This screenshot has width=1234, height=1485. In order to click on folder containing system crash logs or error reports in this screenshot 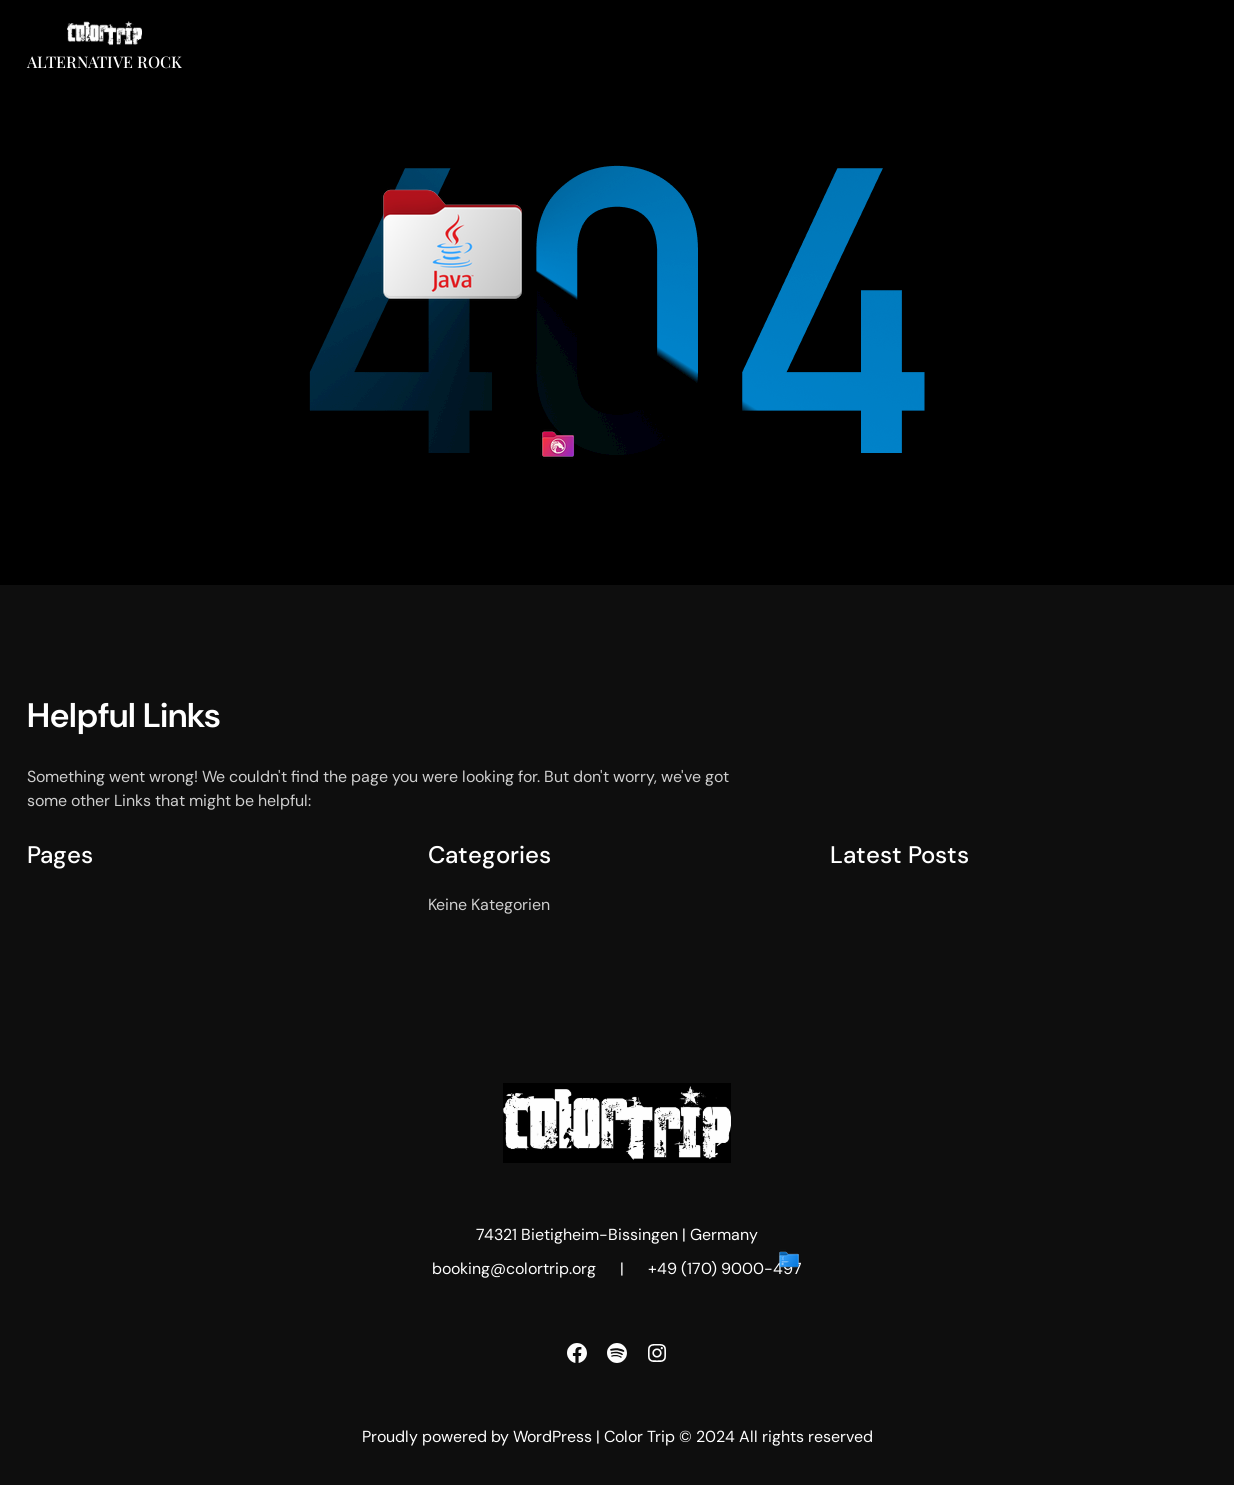, I will do `click(789, 1260)`.